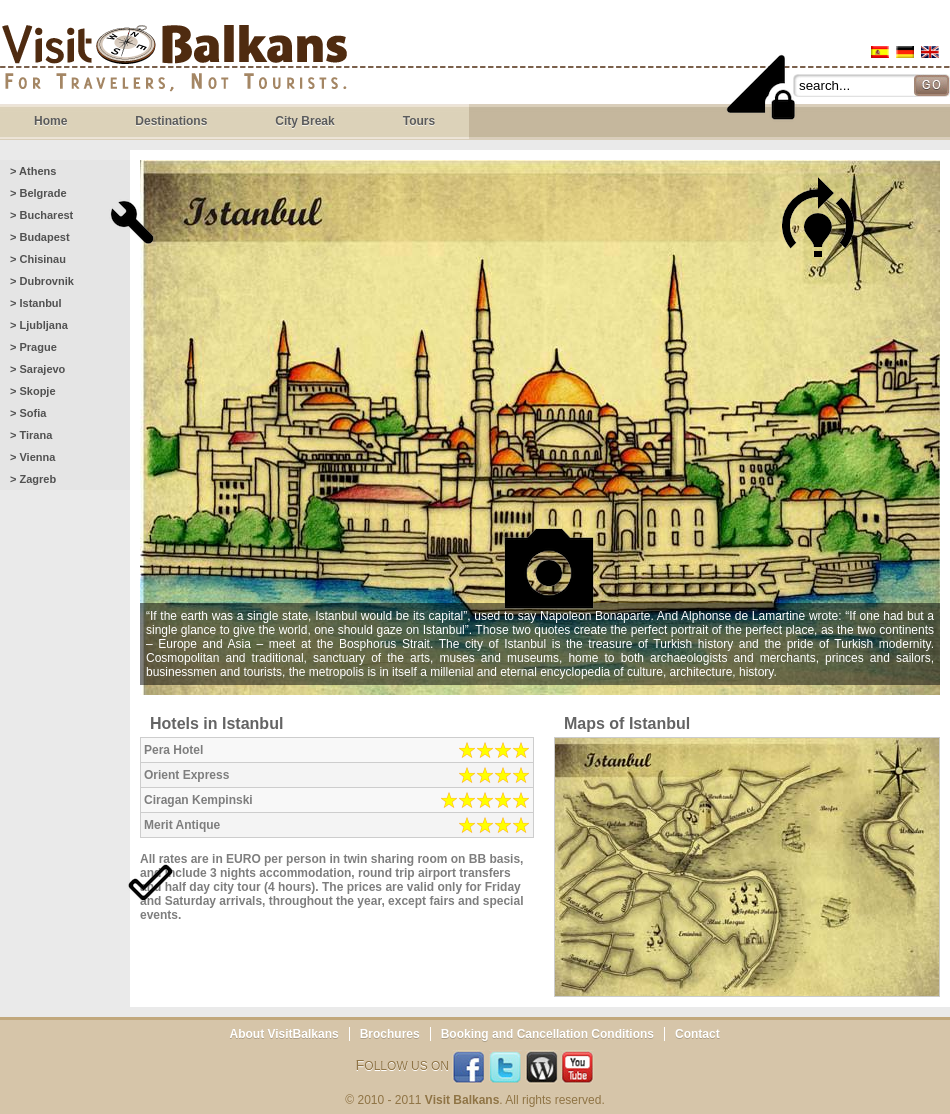  Describe the element at coordinates (150, 882) in the screenshot. I see `task completed successfully` at that location.